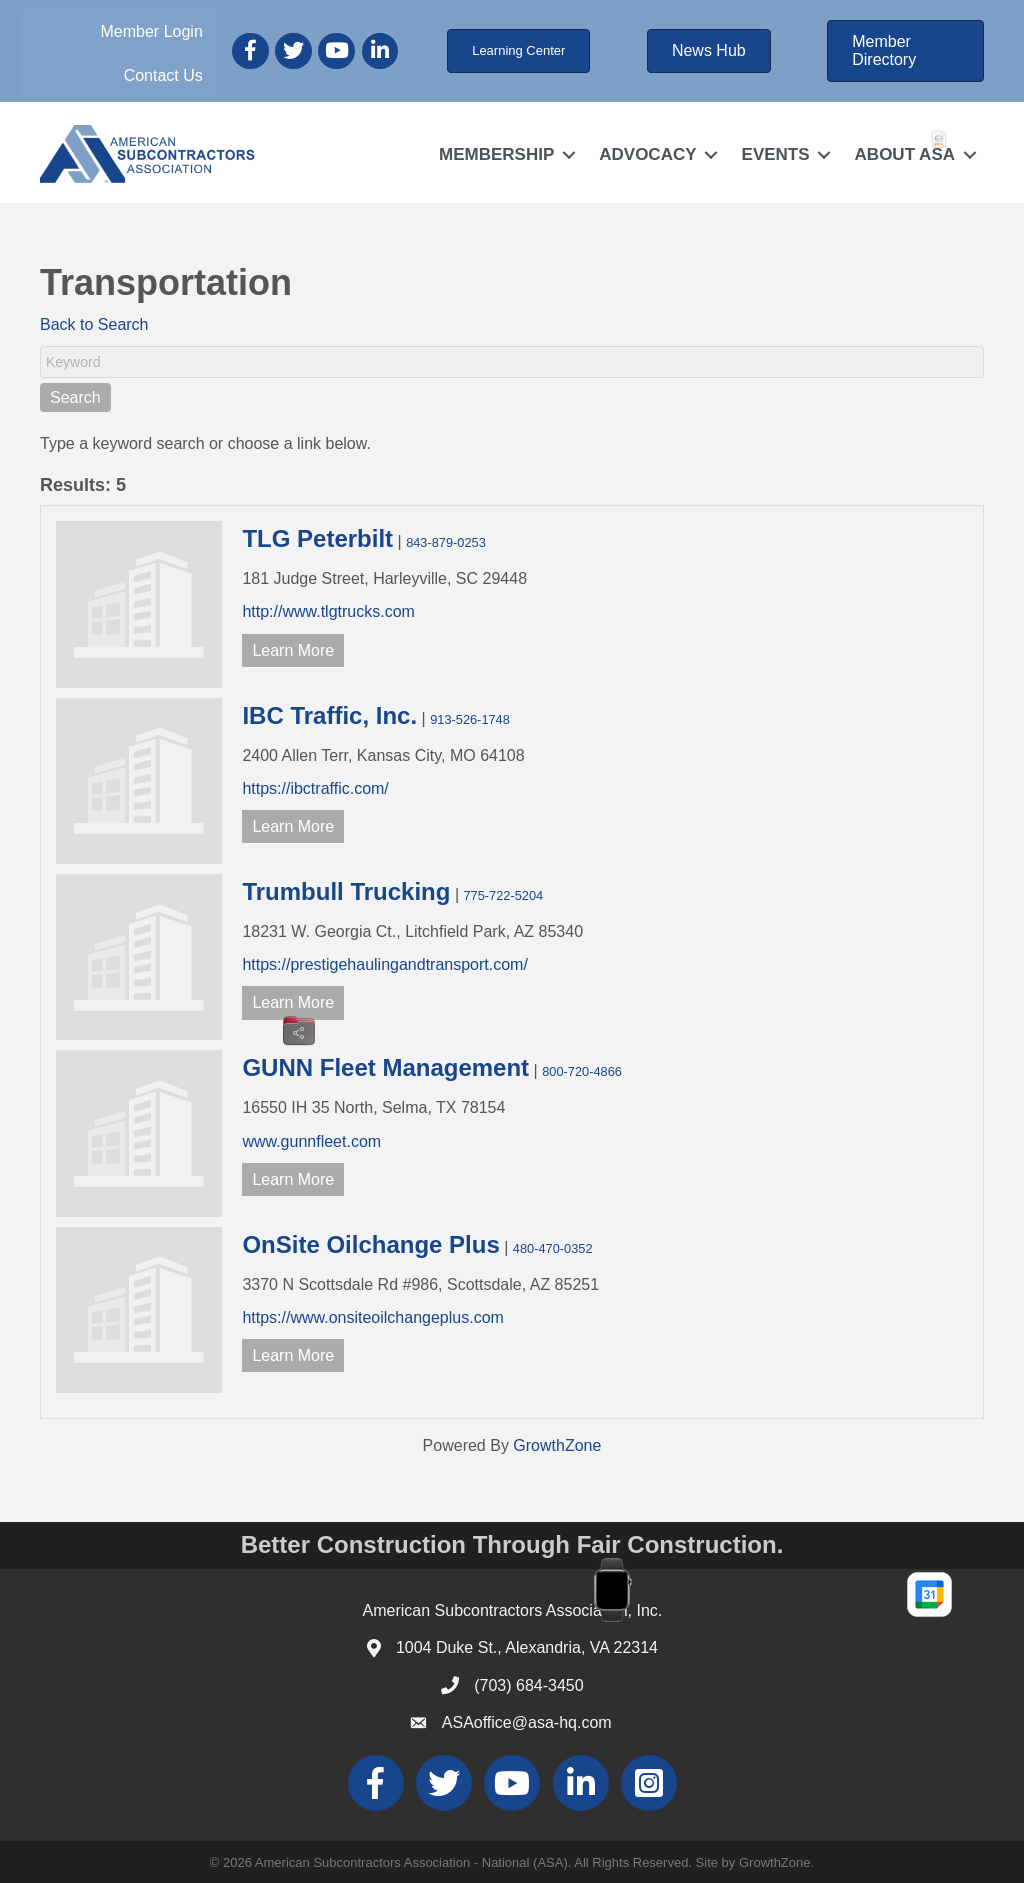 The image size is (1024, 1883). I want to click on apple watch series 5 or 6 device icon, so click(612, 1590).